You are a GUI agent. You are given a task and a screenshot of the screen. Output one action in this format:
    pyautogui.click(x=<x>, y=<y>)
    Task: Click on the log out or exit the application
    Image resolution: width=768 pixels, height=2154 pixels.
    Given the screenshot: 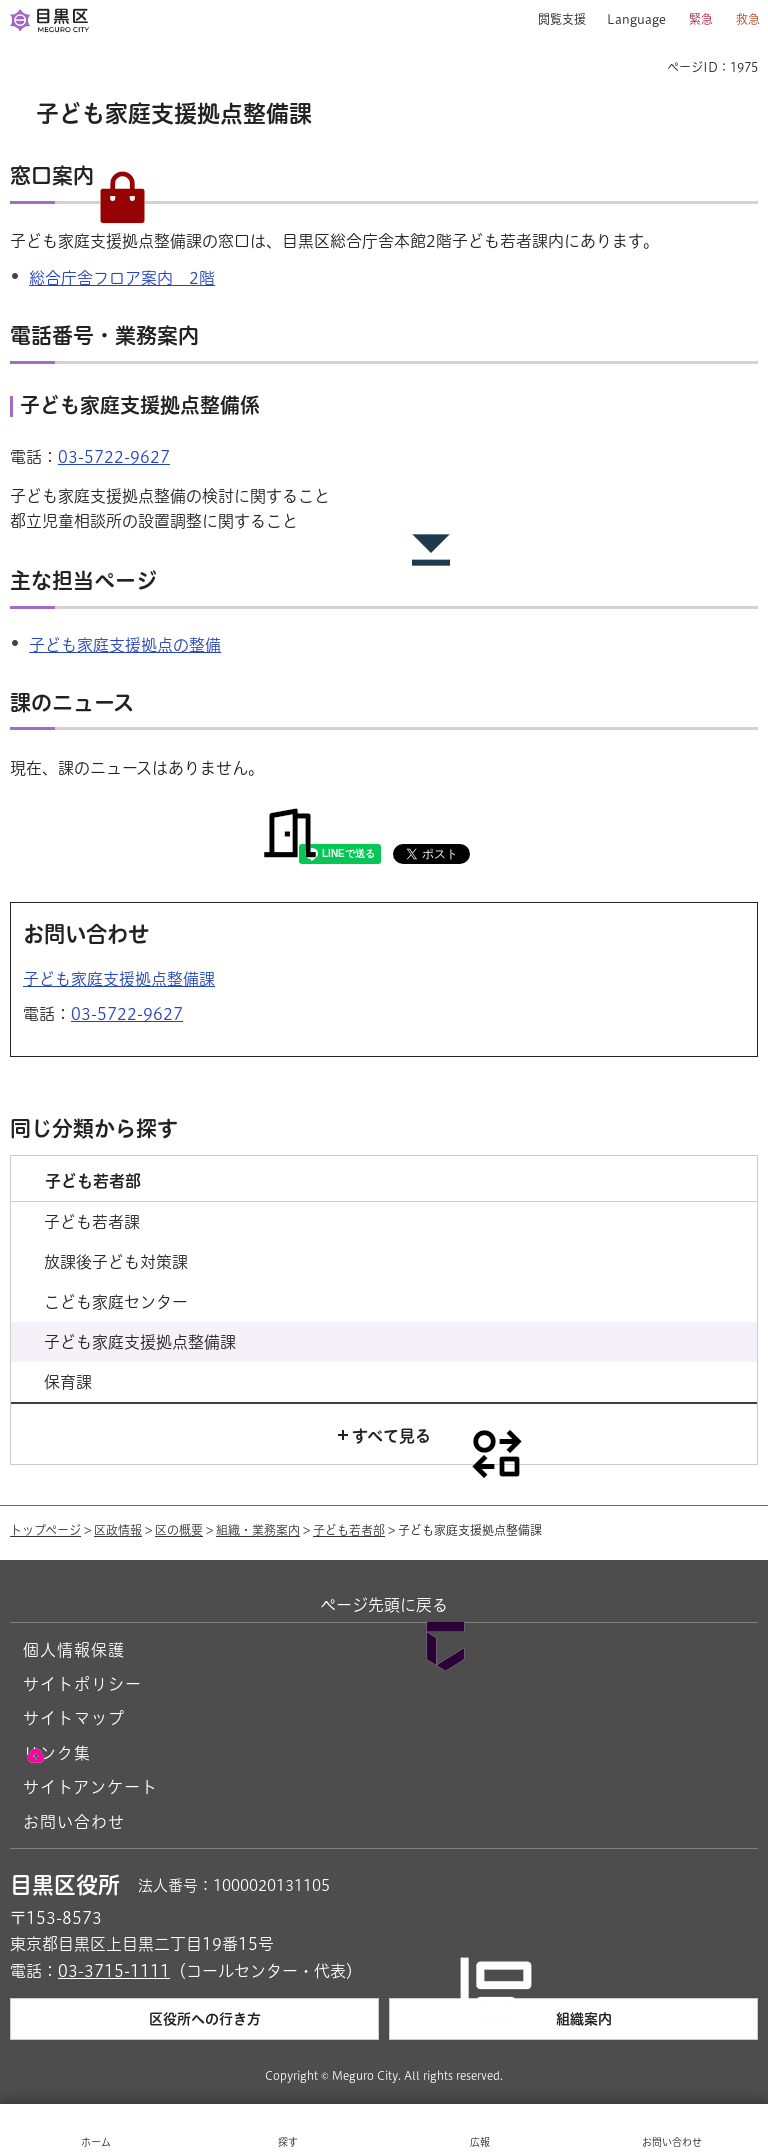 What is the action you would take?
    pyautogui.click(x=290, y=834)
    